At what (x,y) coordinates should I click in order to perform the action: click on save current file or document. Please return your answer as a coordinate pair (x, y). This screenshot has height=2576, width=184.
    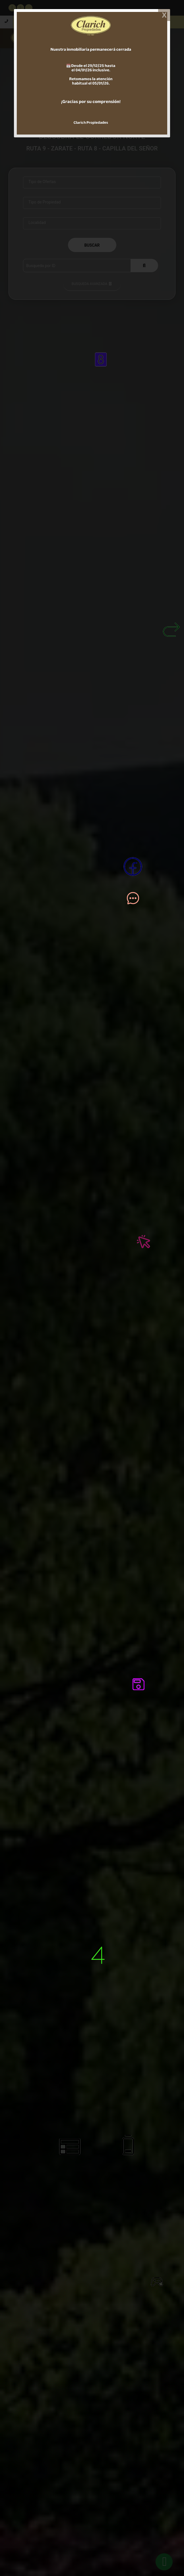
    Looking at the image, I should click on (138, 1684).